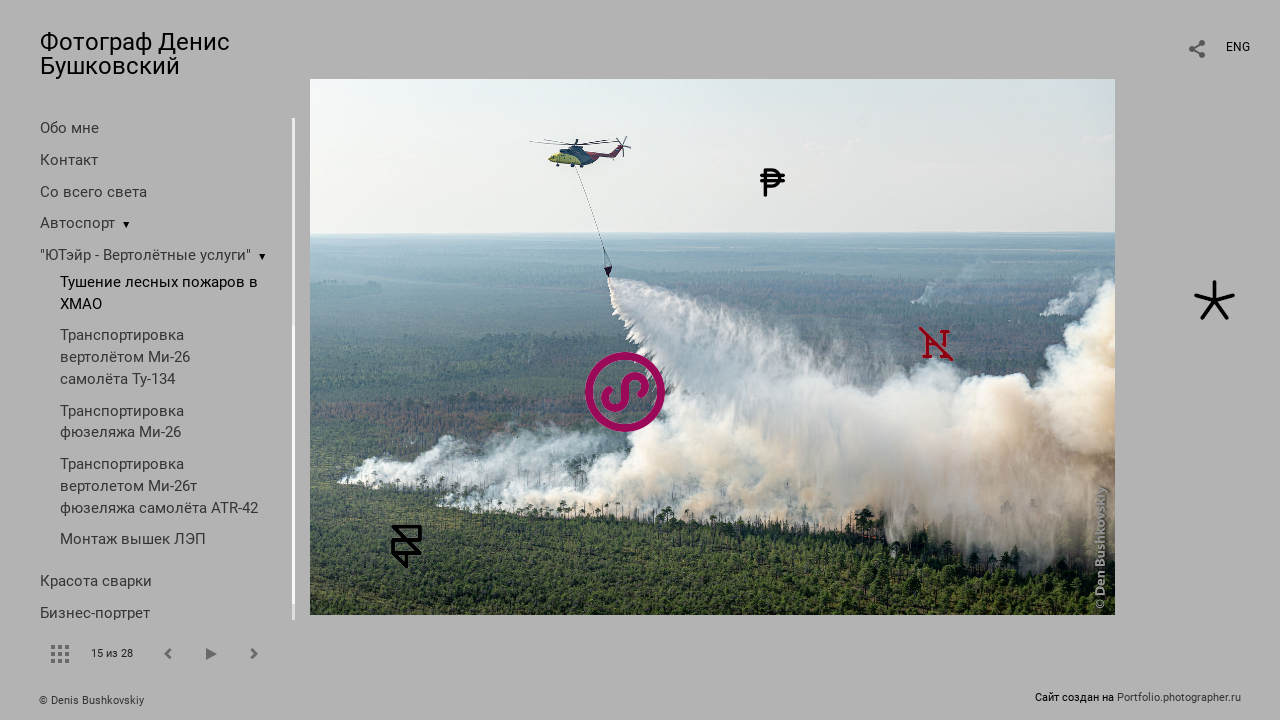 The height and width of the screenshot is (720, 1280). Describe the element at coordinates (772, 182) in the screenshot. I see `indicates price or payment in philippine pesos` at that location.